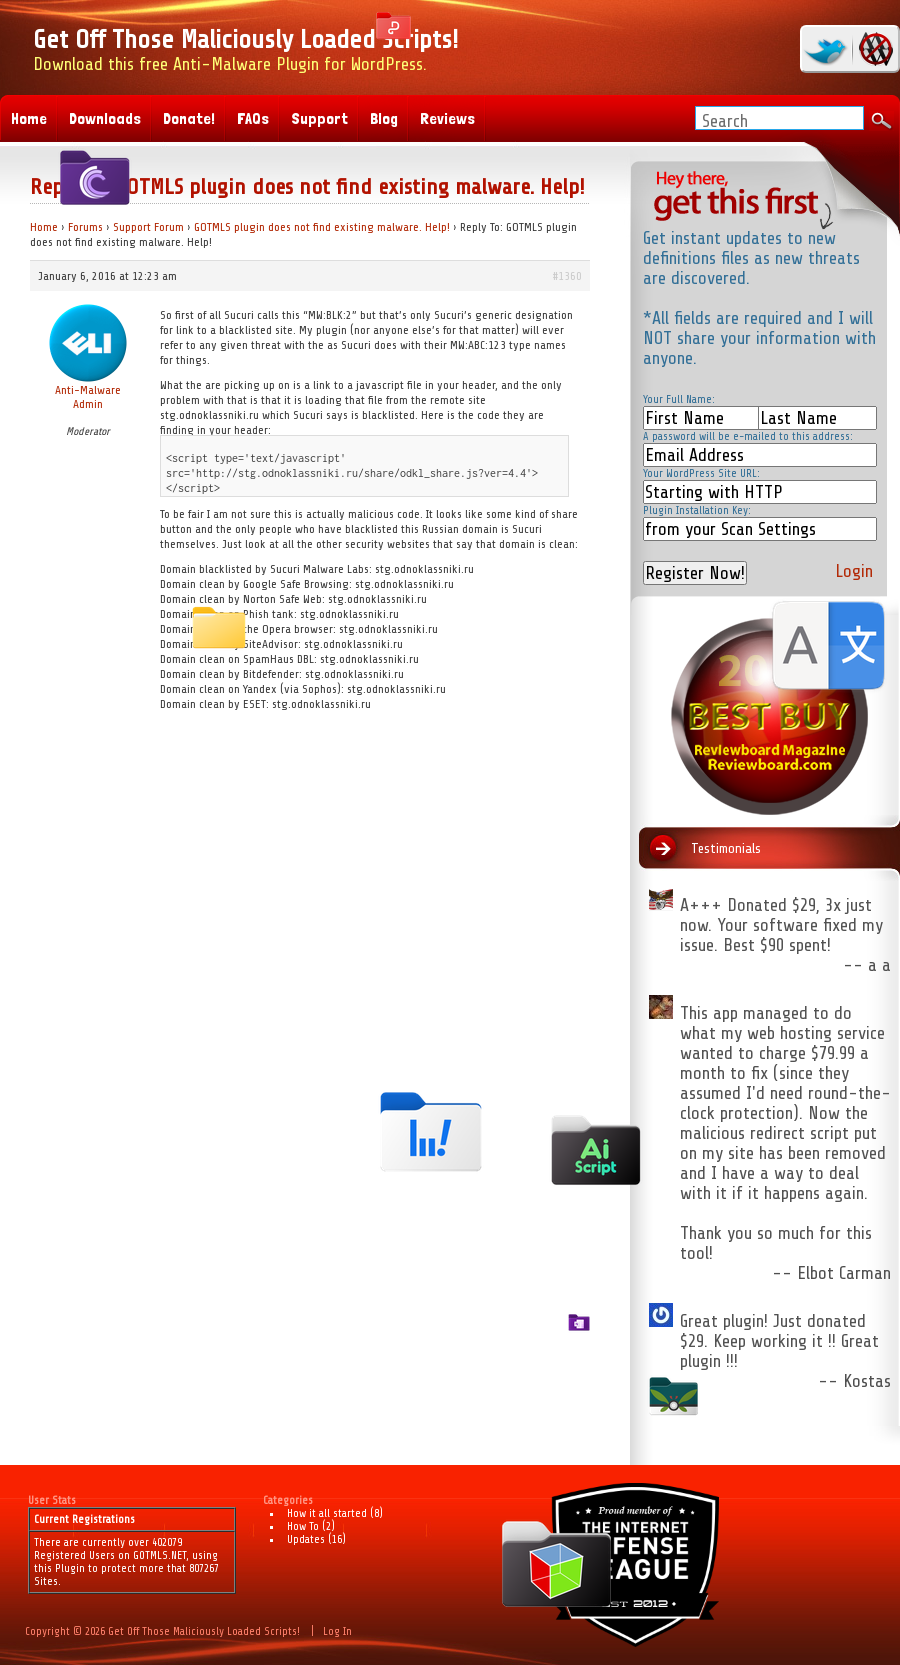 This screenshot has width=900, height=1665. I want to click on open folder containing pokémon park ball game files, so click(673, 1397).